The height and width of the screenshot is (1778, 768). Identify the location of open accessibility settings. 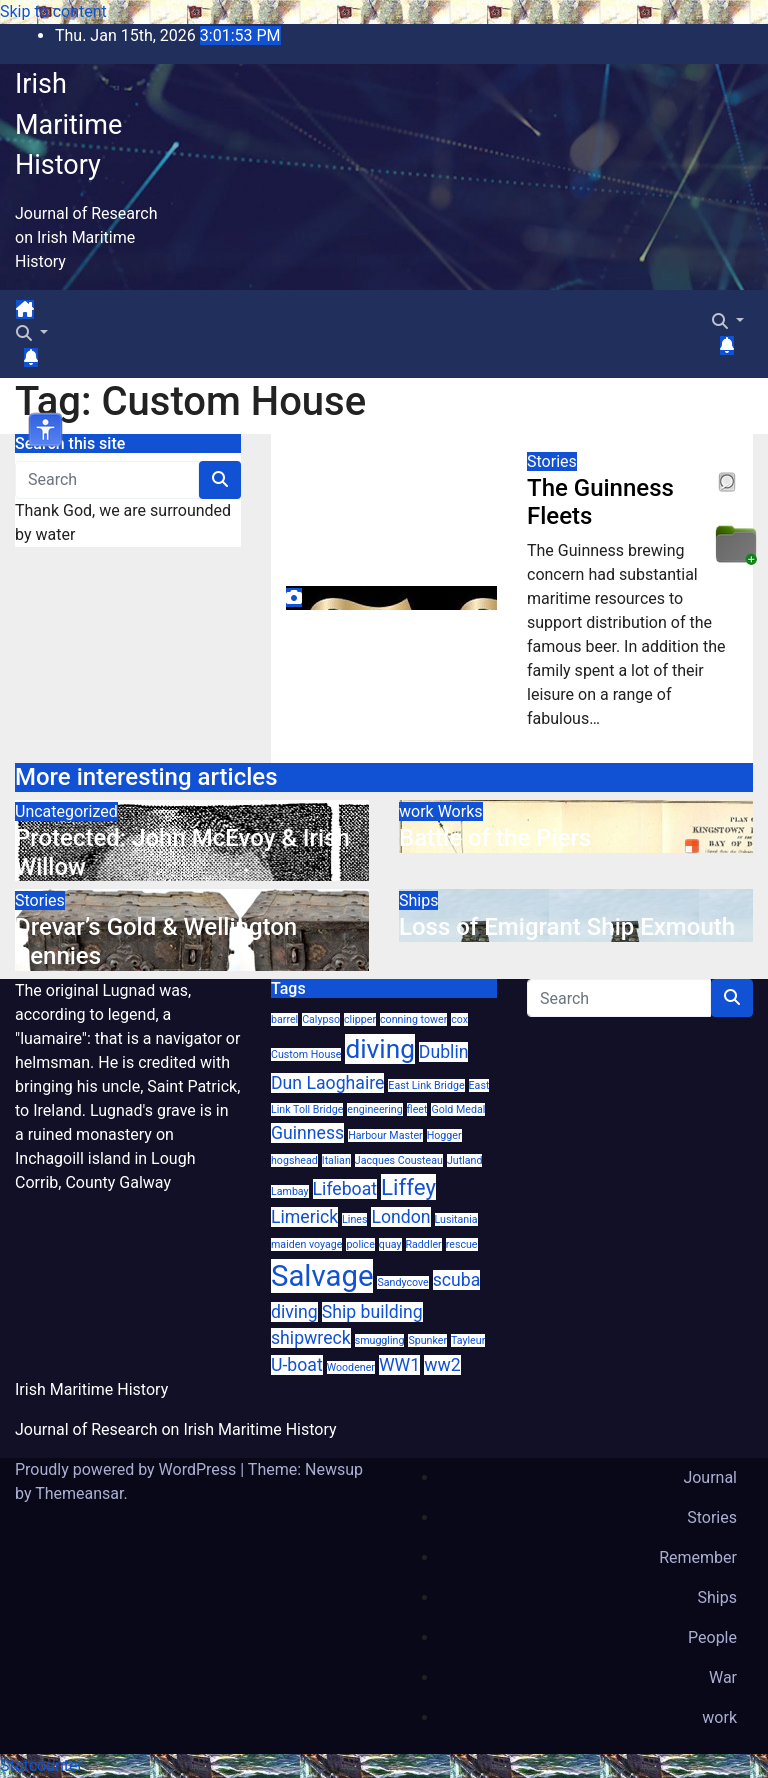
(45, 429).